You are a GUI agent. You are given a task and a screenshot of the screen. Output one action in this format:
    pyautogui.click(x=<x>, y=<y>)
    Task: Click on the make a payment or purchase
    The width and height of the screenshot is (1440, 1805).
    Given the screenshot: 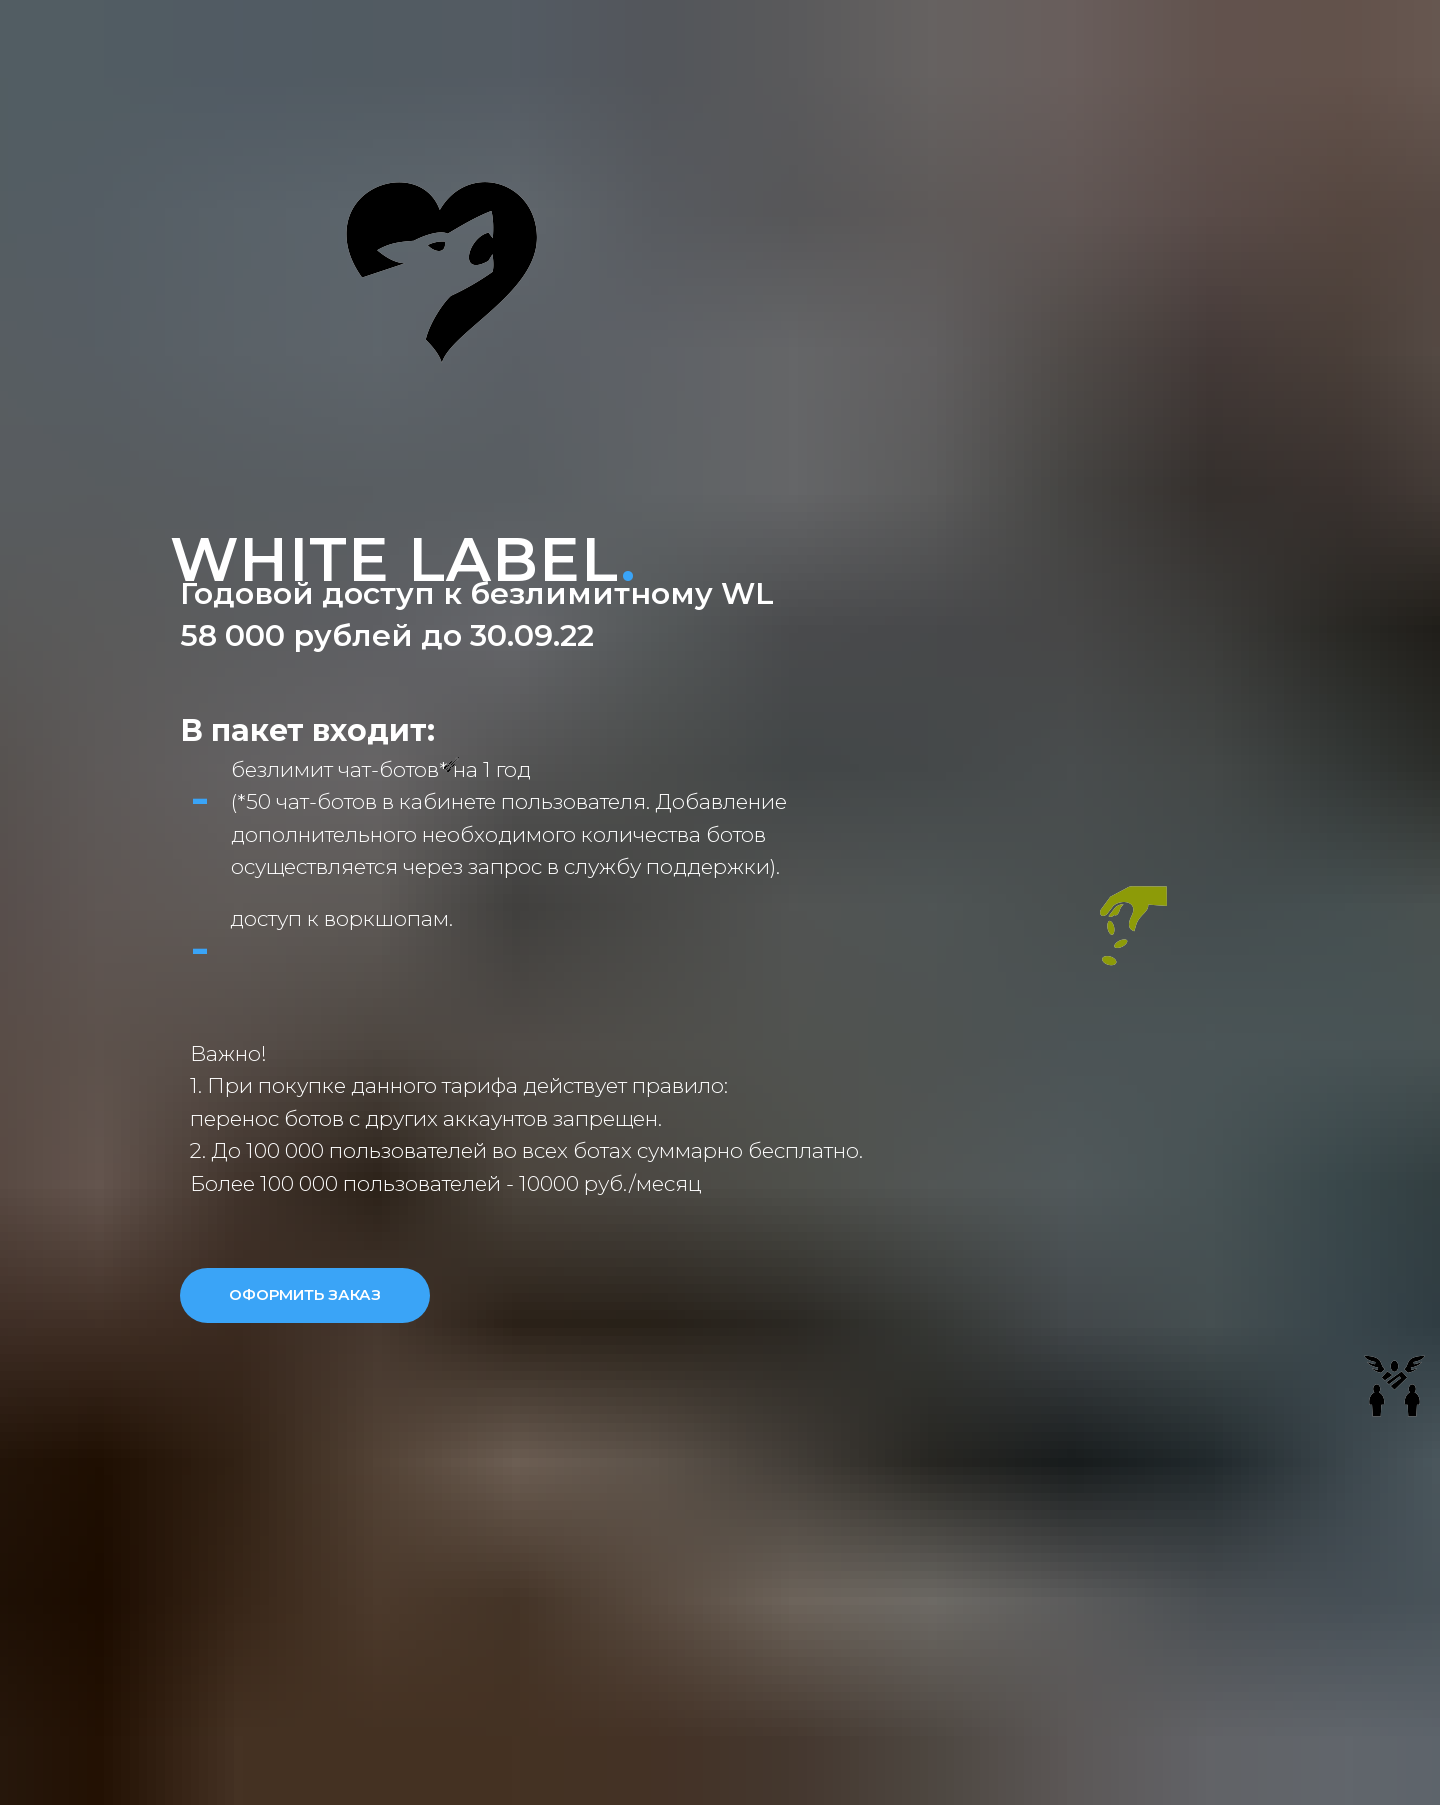 What is the action you would take?
    pyautogui.click(x=1125, y=926)
    